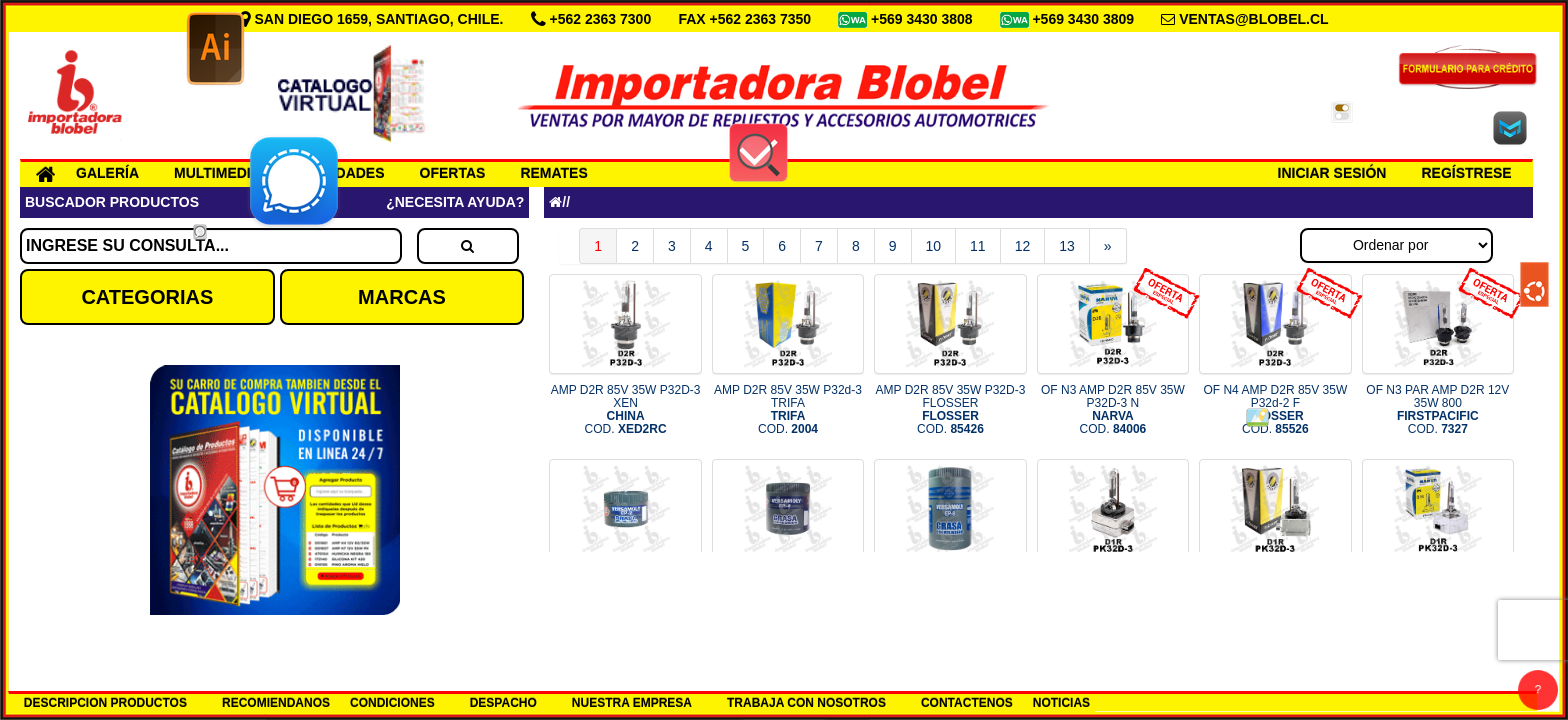  Describe the element at coordinates (294, 181) in the screenshot. I see `open Signal messenger` at that location.